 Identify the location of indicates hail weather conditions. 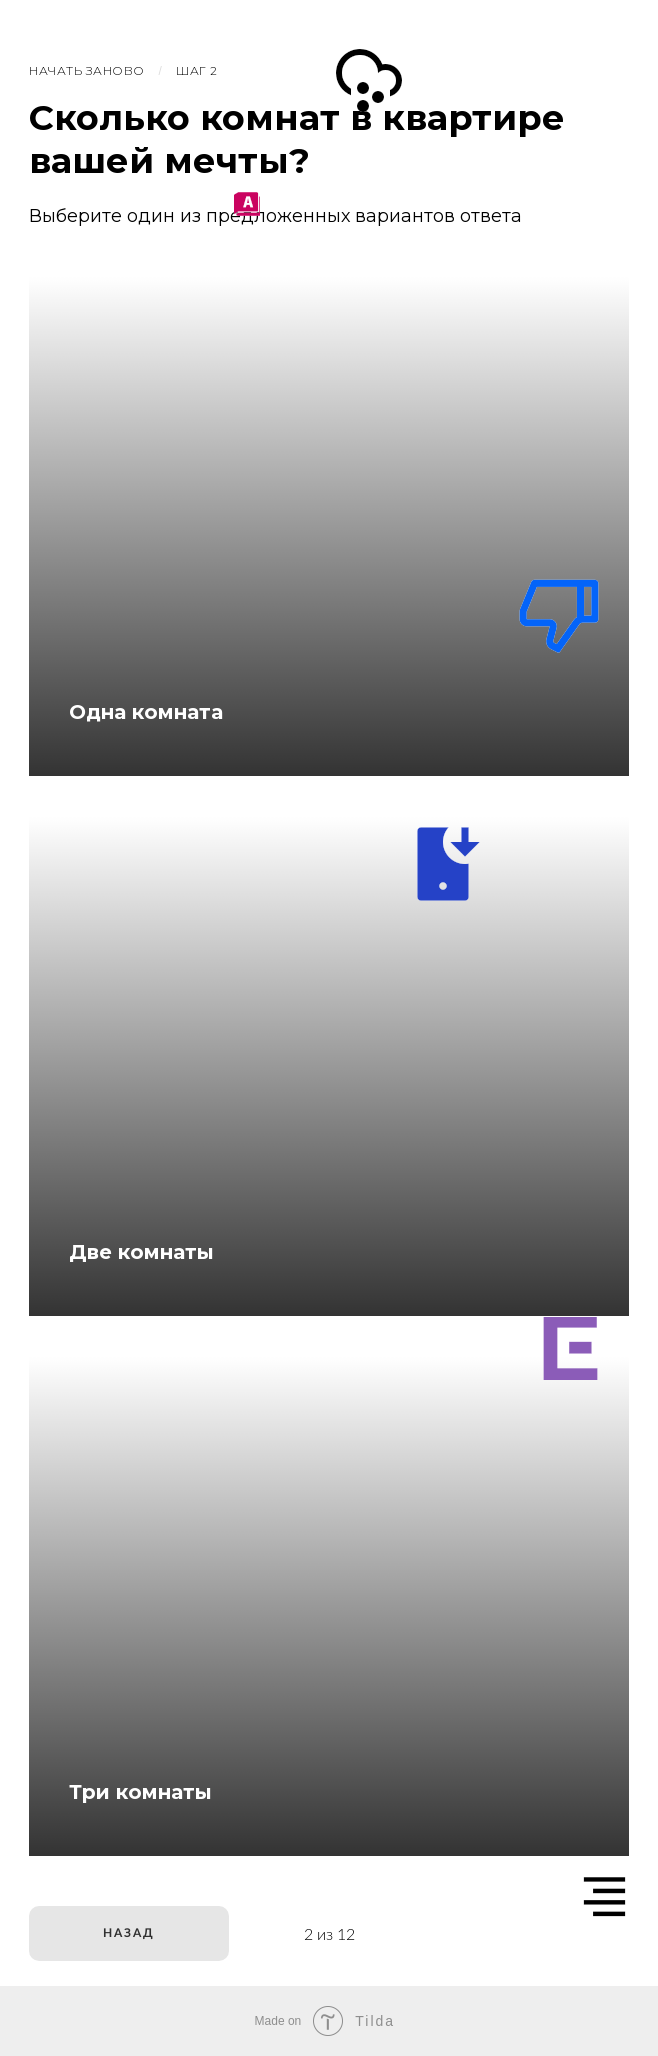
(369, 79).